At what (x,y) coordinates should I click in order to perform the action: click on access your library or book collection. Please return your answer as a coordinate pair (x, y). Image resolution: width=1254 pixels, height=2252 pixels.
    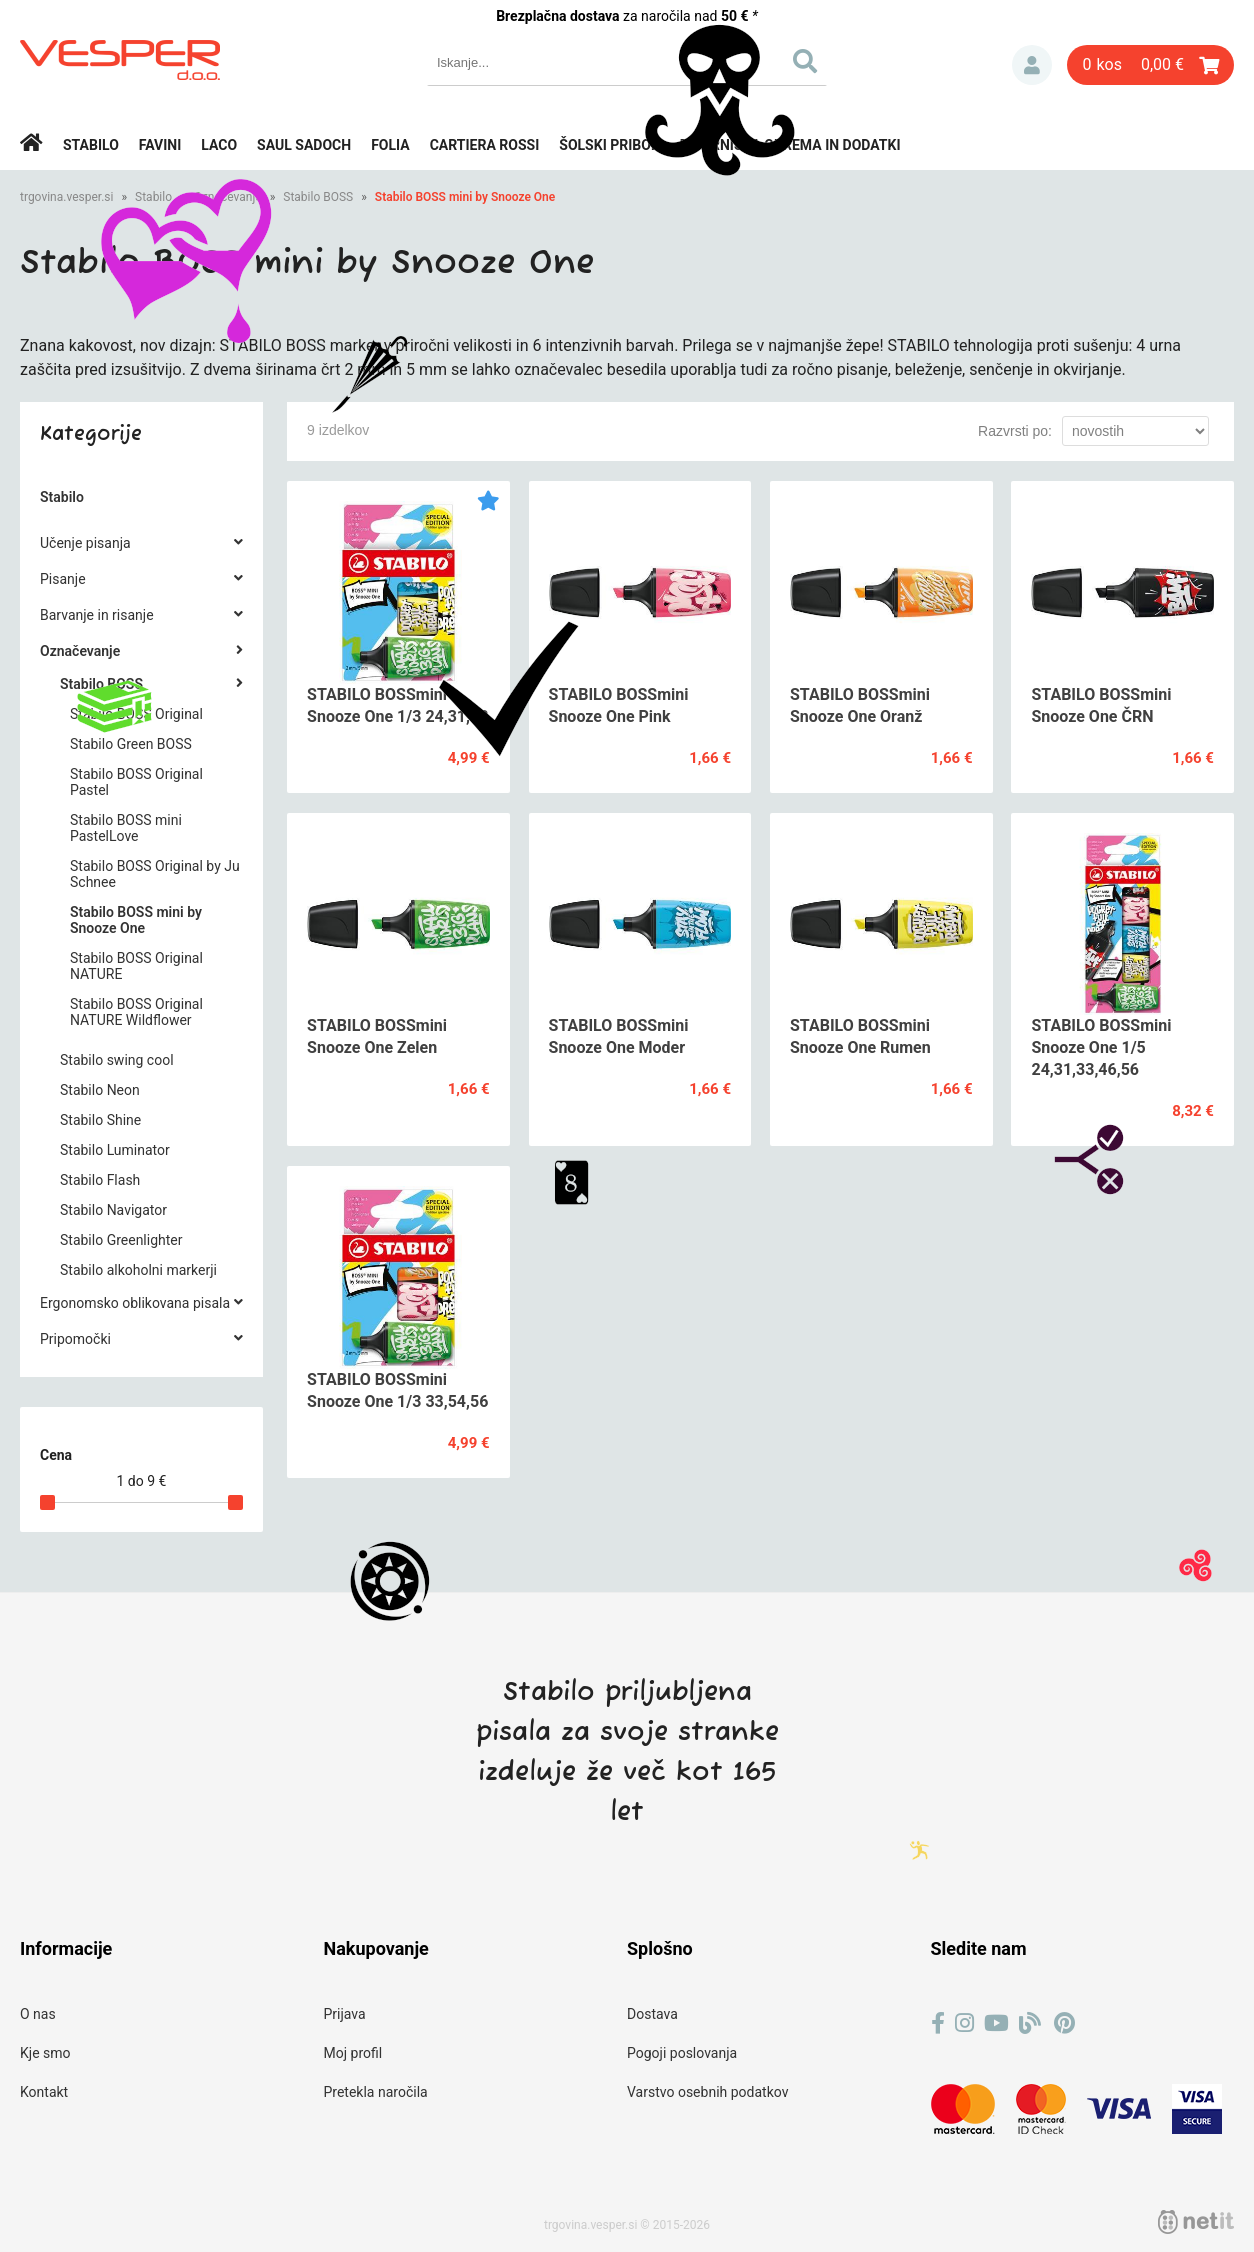
    Looking at the image, I should click on (114, 706).